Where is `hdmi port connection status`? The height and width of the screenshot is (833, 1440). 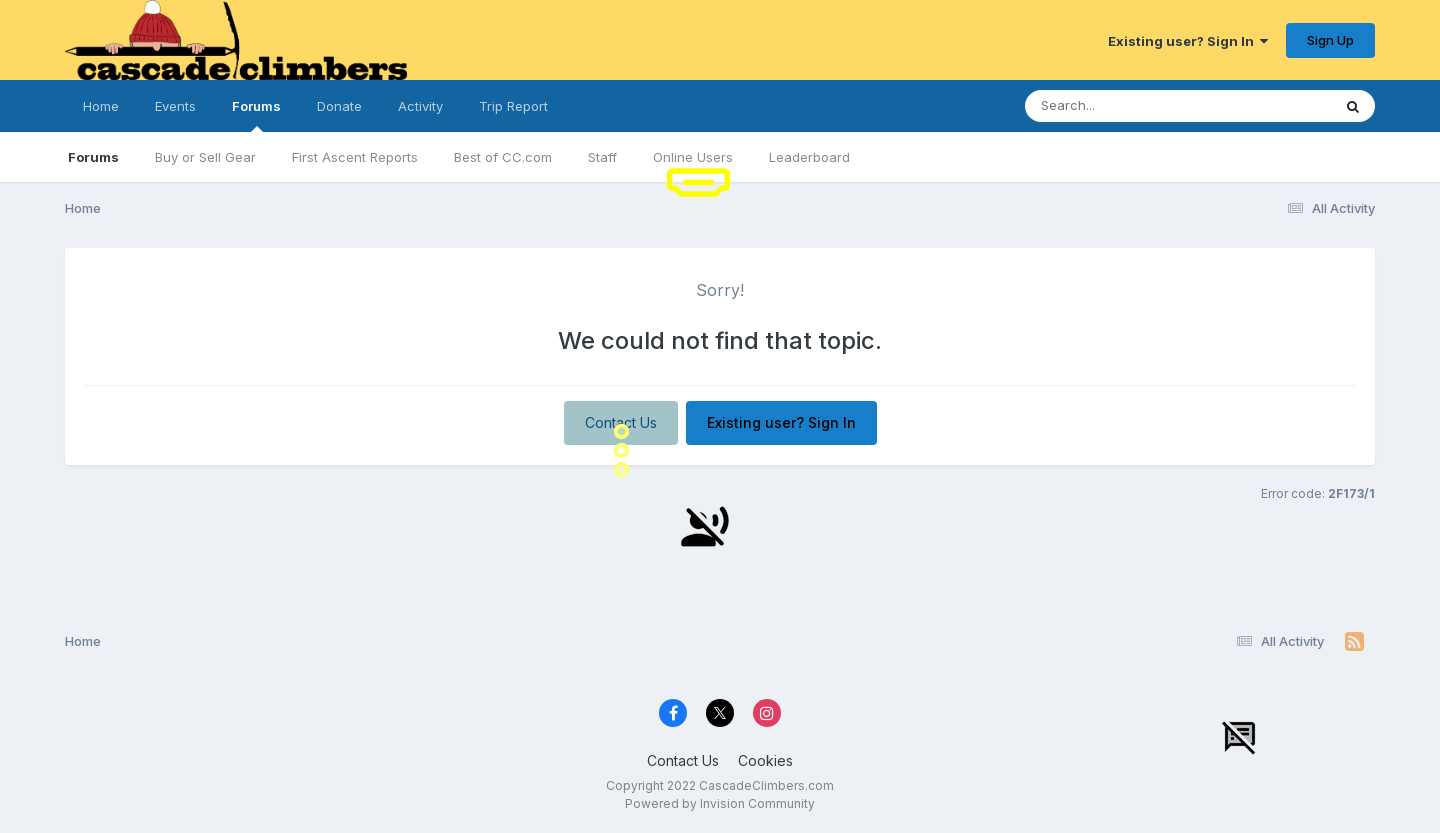 hdmi port connection status is located at coordinates (698, 182).